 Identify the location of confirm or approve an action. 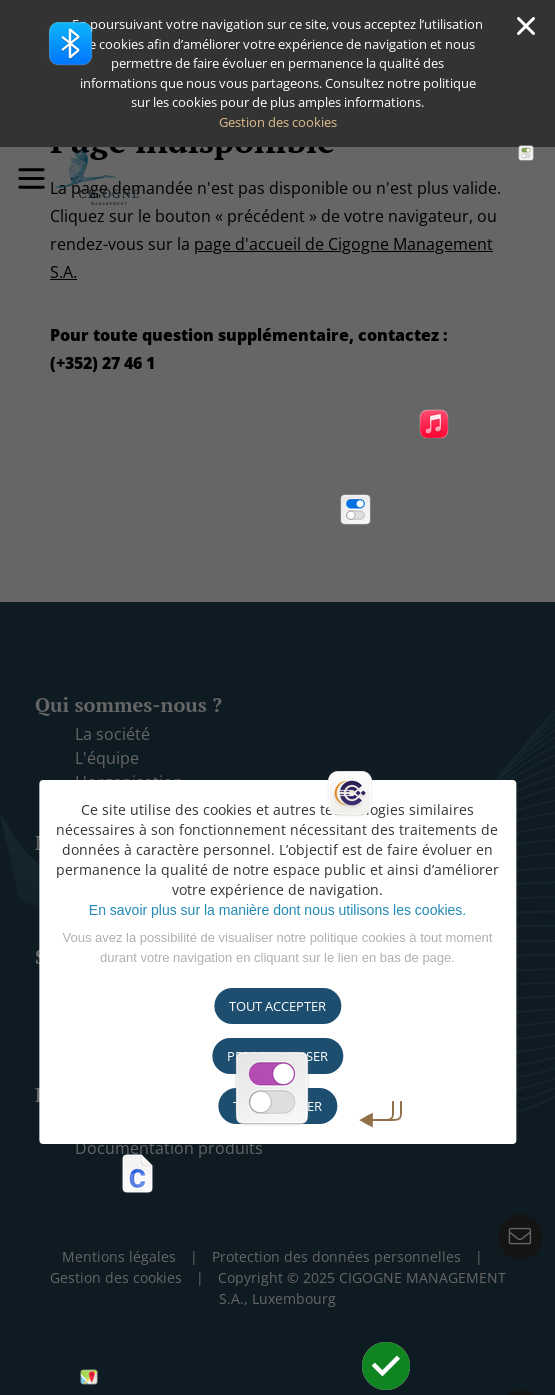
(386, 1366).